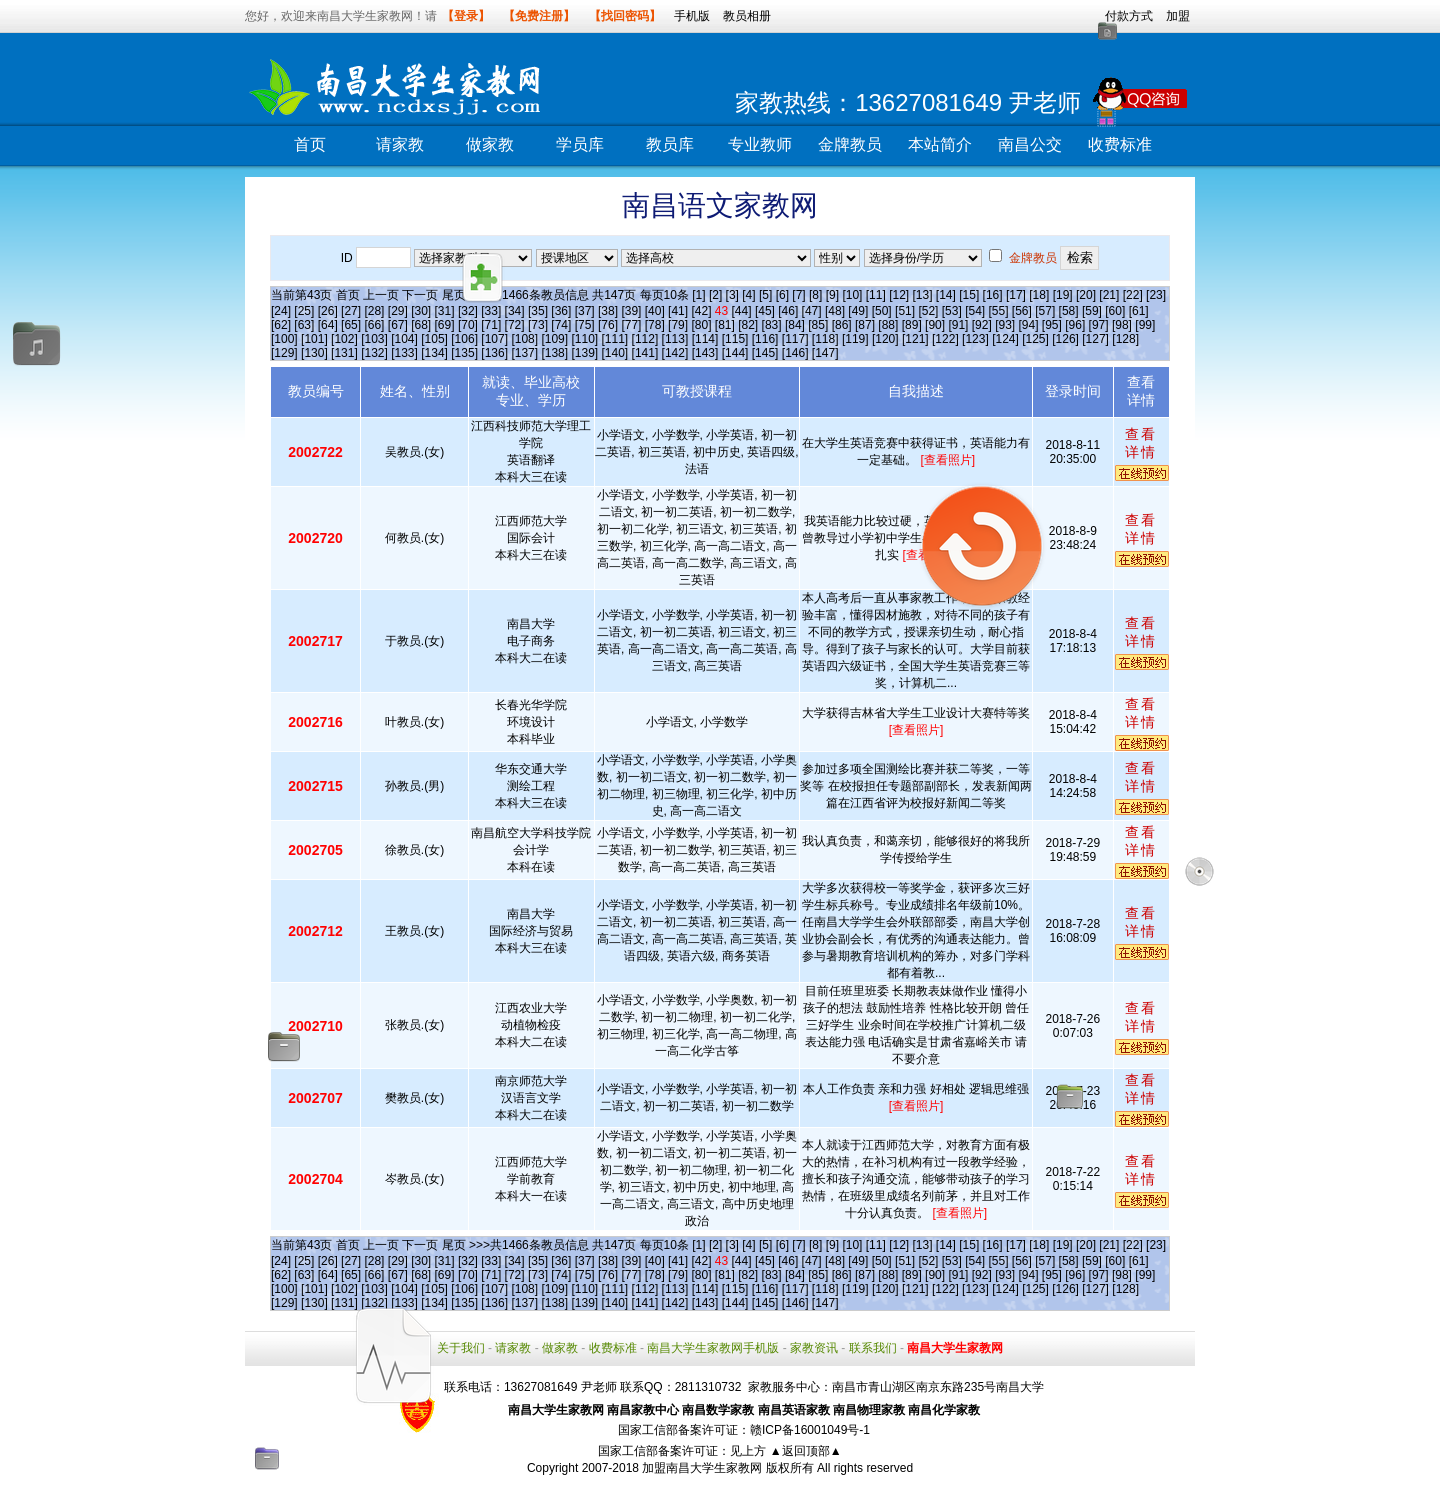 This screenshot has width=1440, height=1507. I want to click on unmount or eject a DVD disc, so click(1199, 871).